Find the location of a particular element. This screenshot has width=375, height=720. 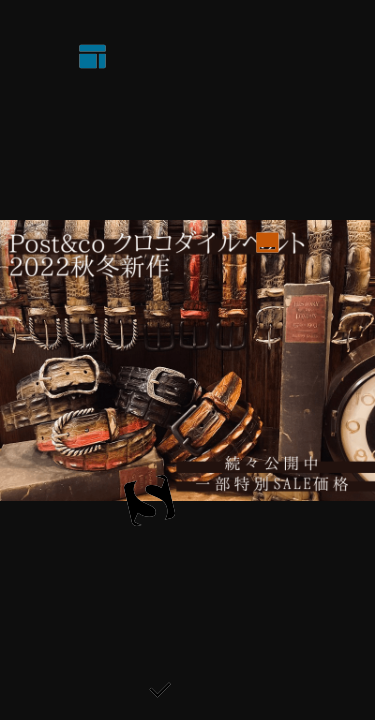

switch to grid layout view is located at coordinates (92, 56).